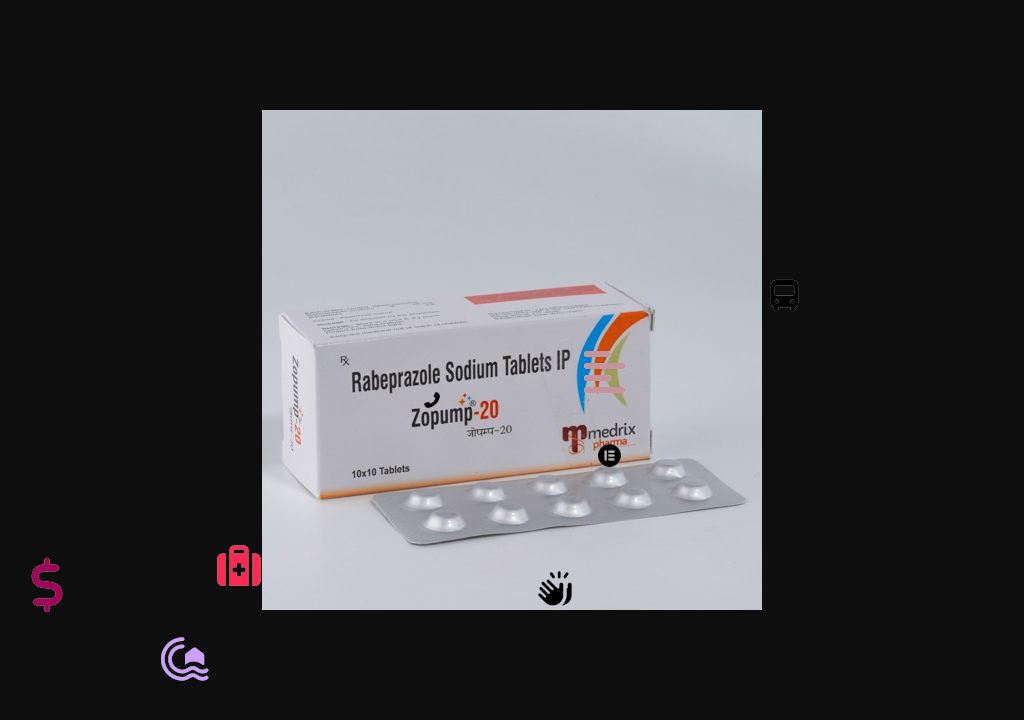 This screenshot has width=1024, height=720. Describe the element at coordinates (784, 295) in the screenshot. I see `view bus routes or schedules` at that location.